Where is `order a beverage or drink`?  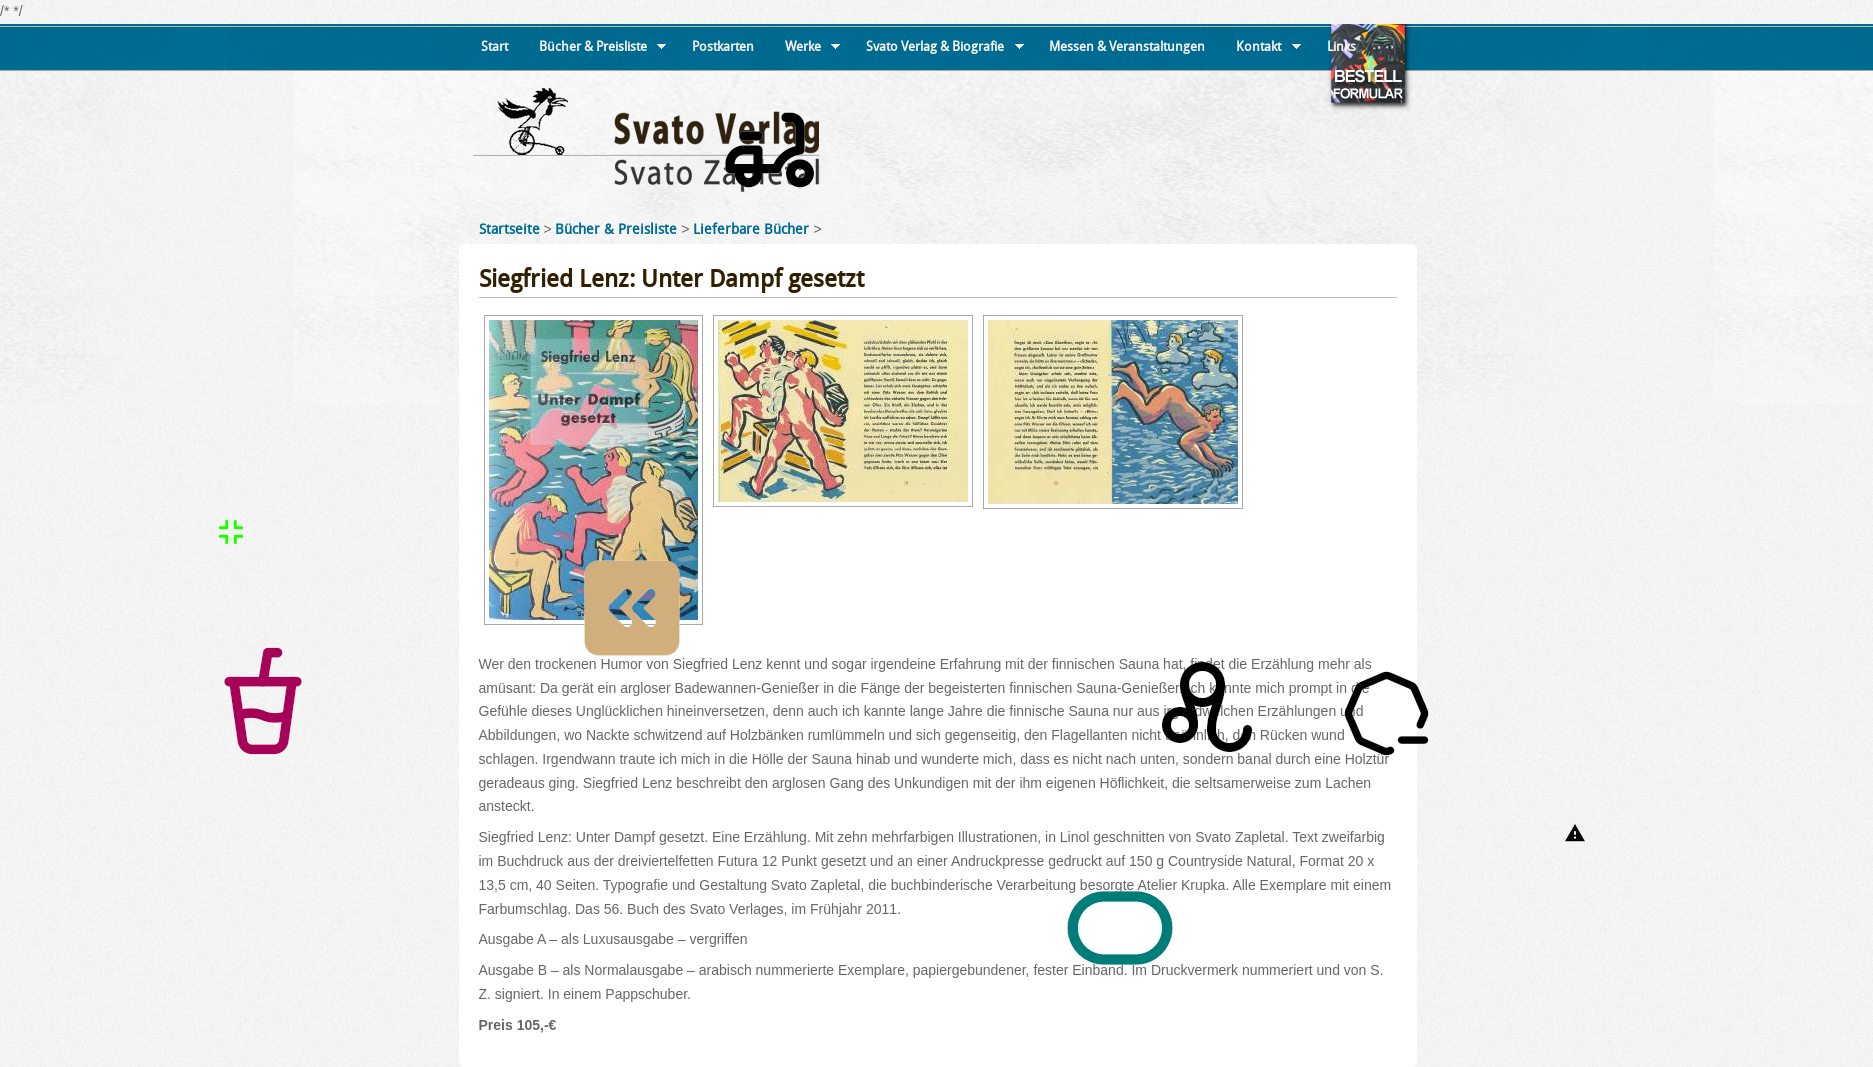 order a beverage or drink is located at coordinates (263, 701).